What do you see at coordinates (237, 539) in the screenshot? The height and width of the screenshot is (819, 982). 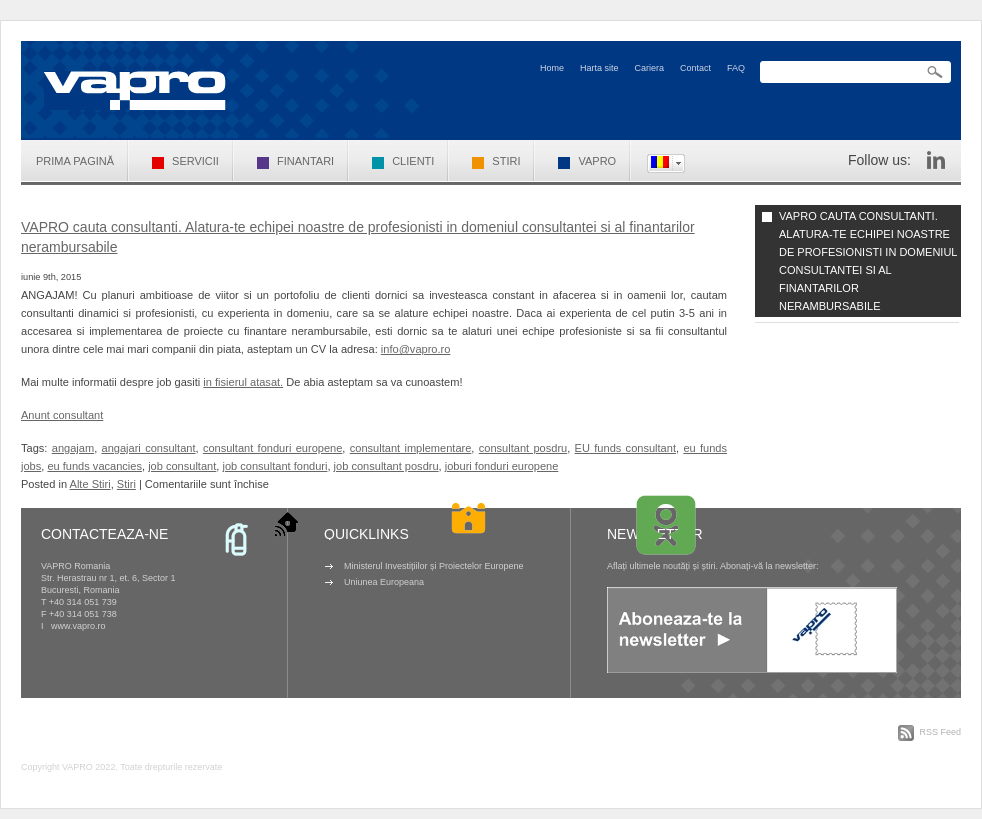 I see `access fire safety information` at bounding box center [237, 539].